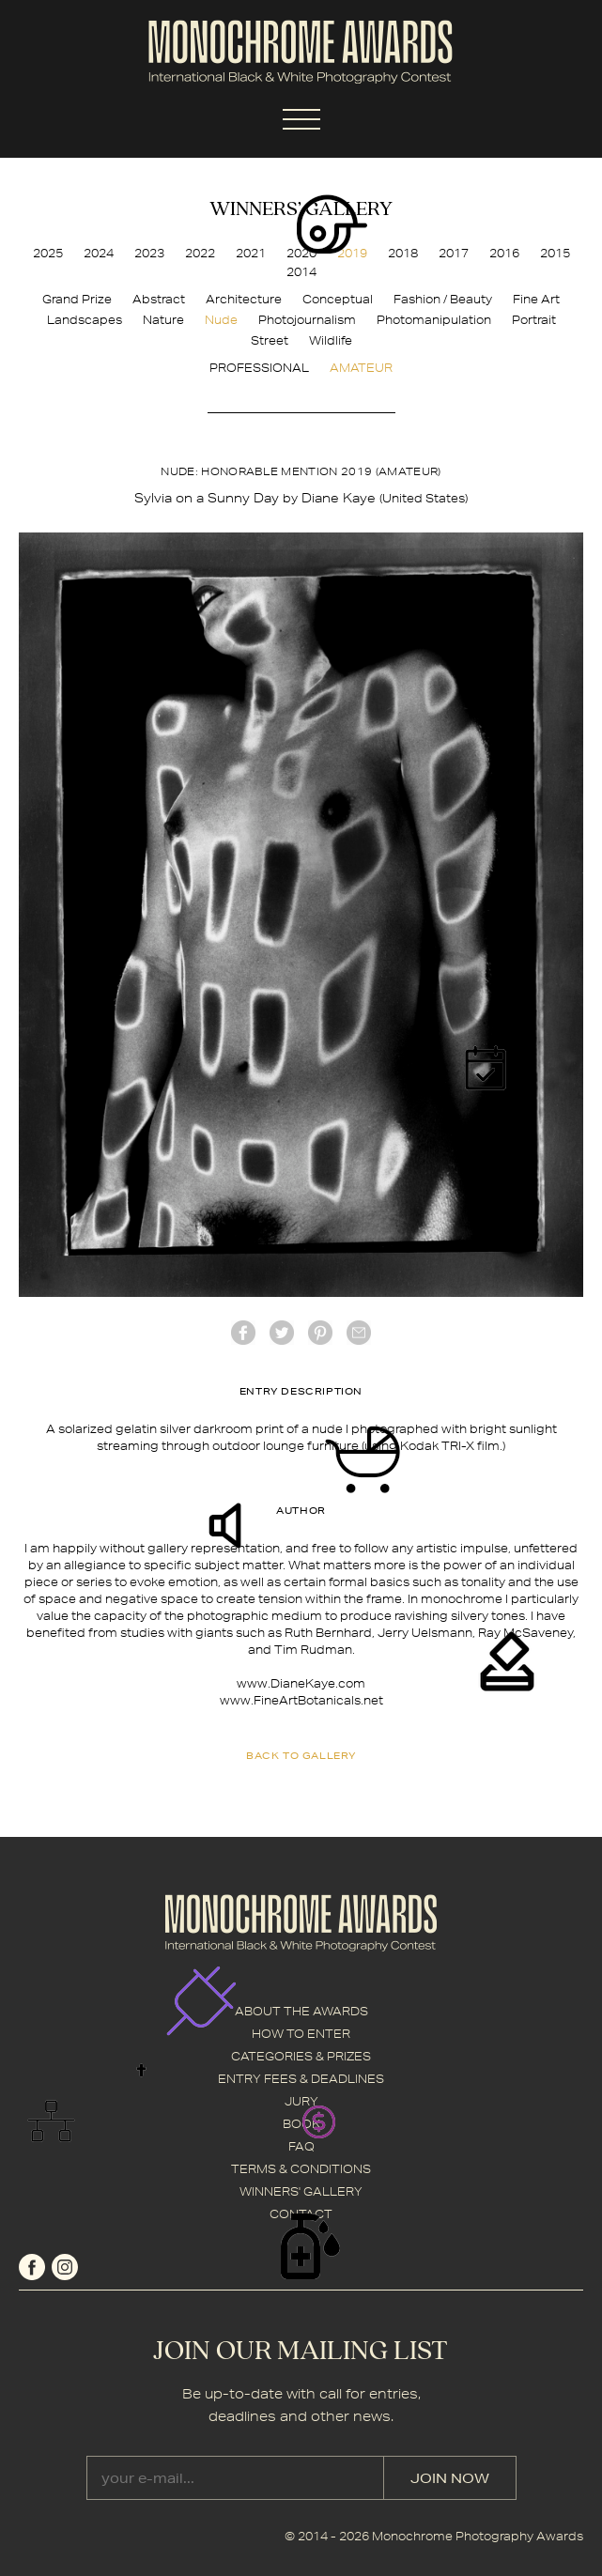  What do you see at coordinates (200, 2002) in the screenshot?
I see `connect to a power source` at bounding box center [200, 2002].